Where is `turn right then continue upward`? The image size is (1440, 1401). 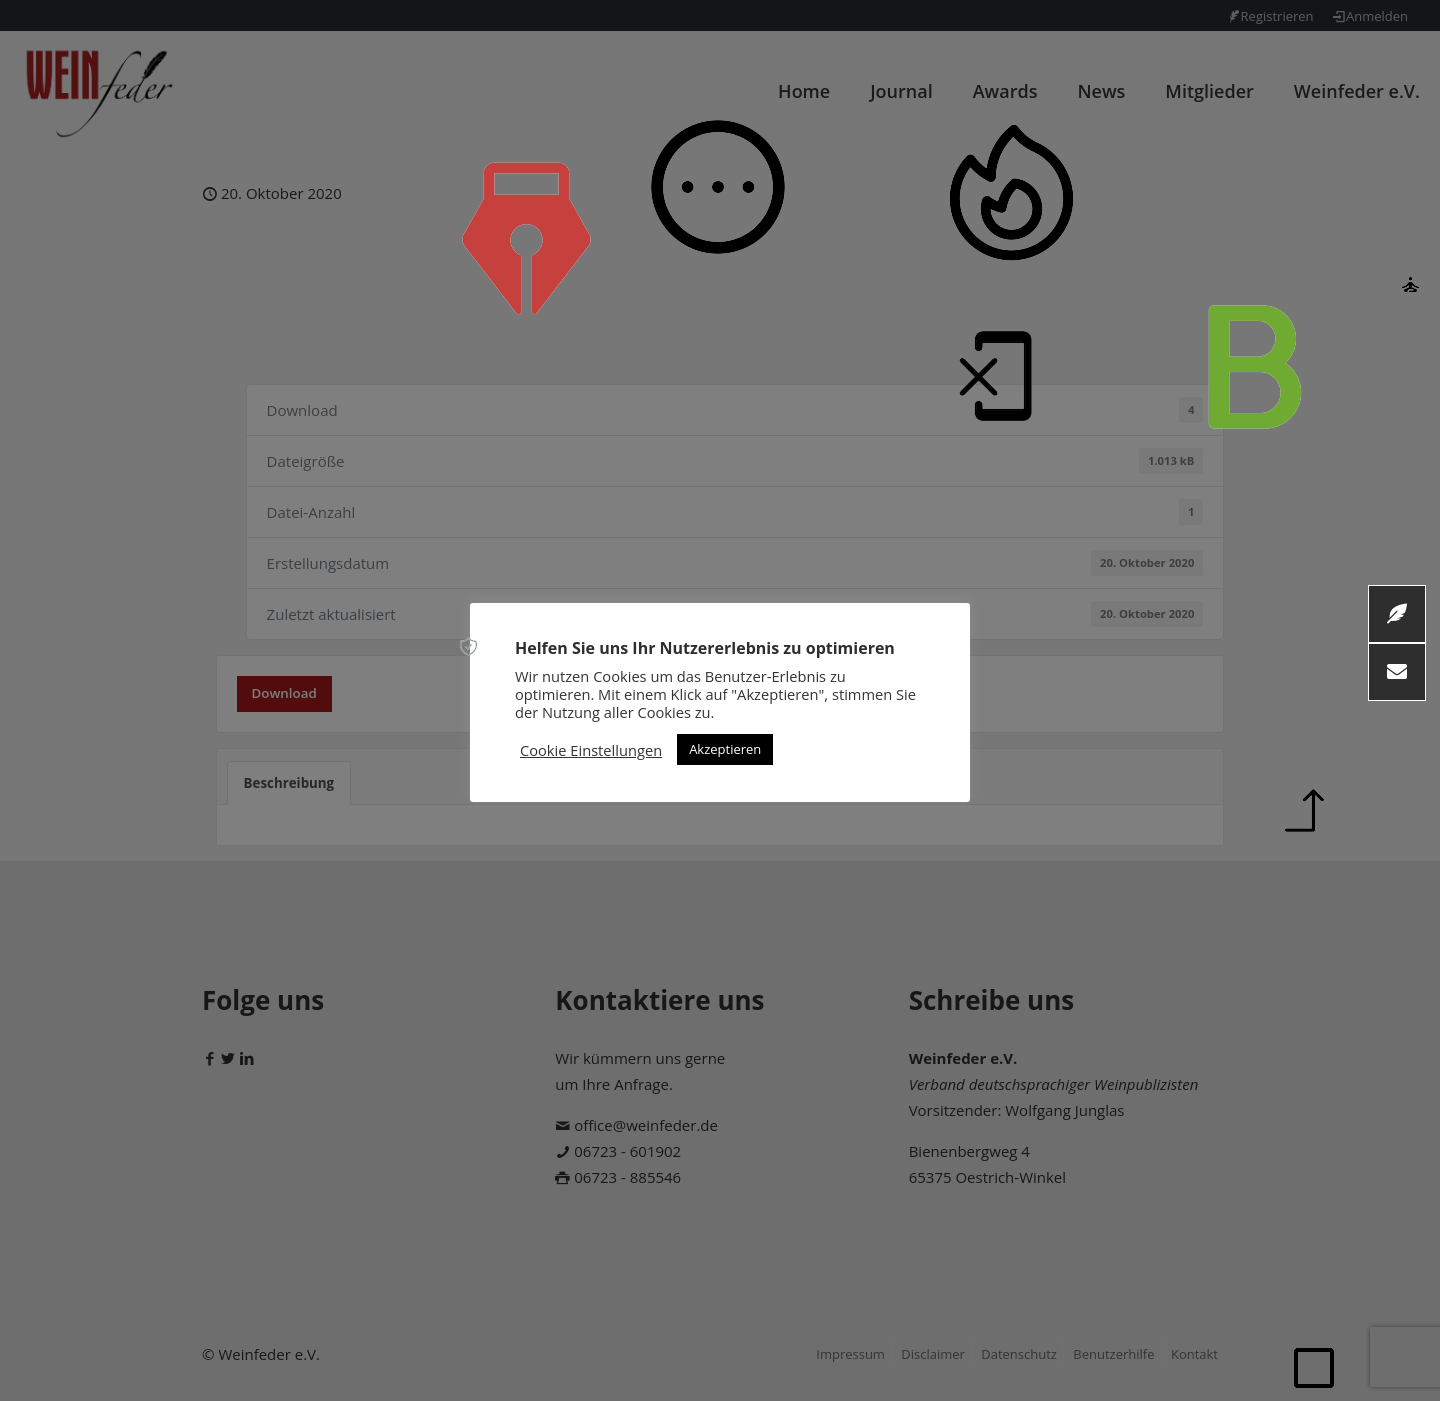 turn right then continue upward is located at coordinates (1304, 810).